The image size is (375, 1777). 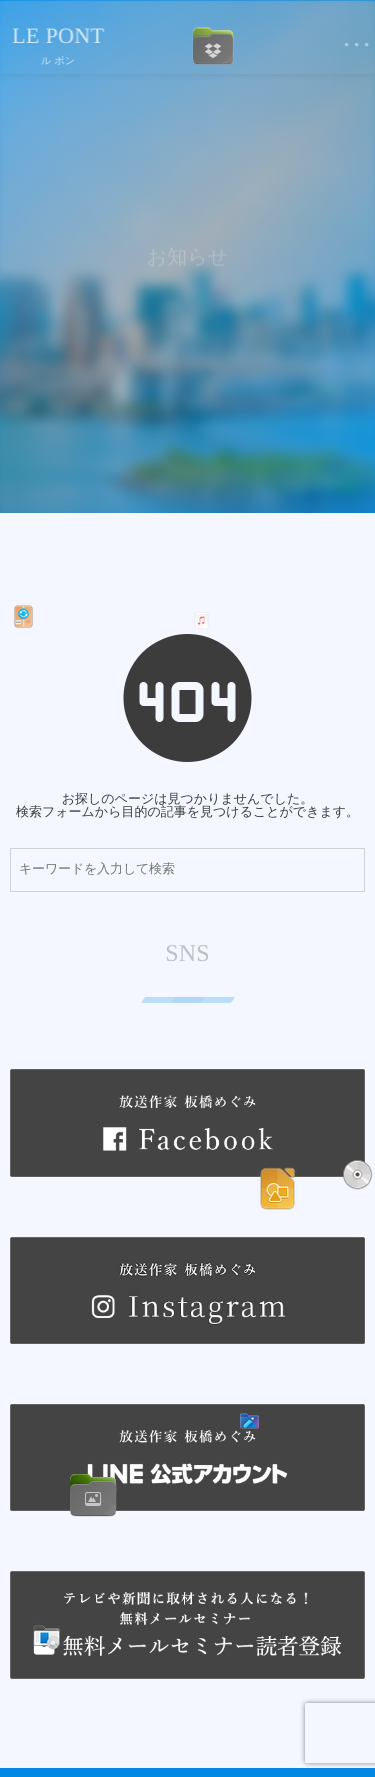 What do you see at coordinates (201, 620) in the screenshot?
I see `an audio file type indicator` at bounding box center [201, 620].